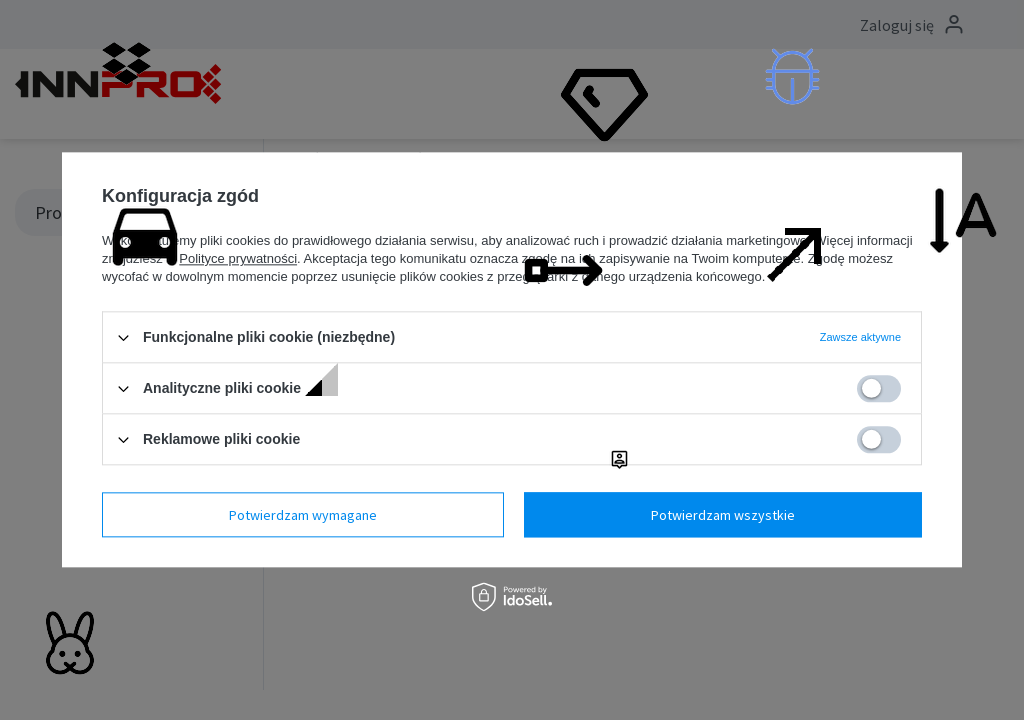 This screenshot has height=720, width=1024. Describe the element at coordinates (563, 270) in the screenshot. I see `move item to the right` at that location.